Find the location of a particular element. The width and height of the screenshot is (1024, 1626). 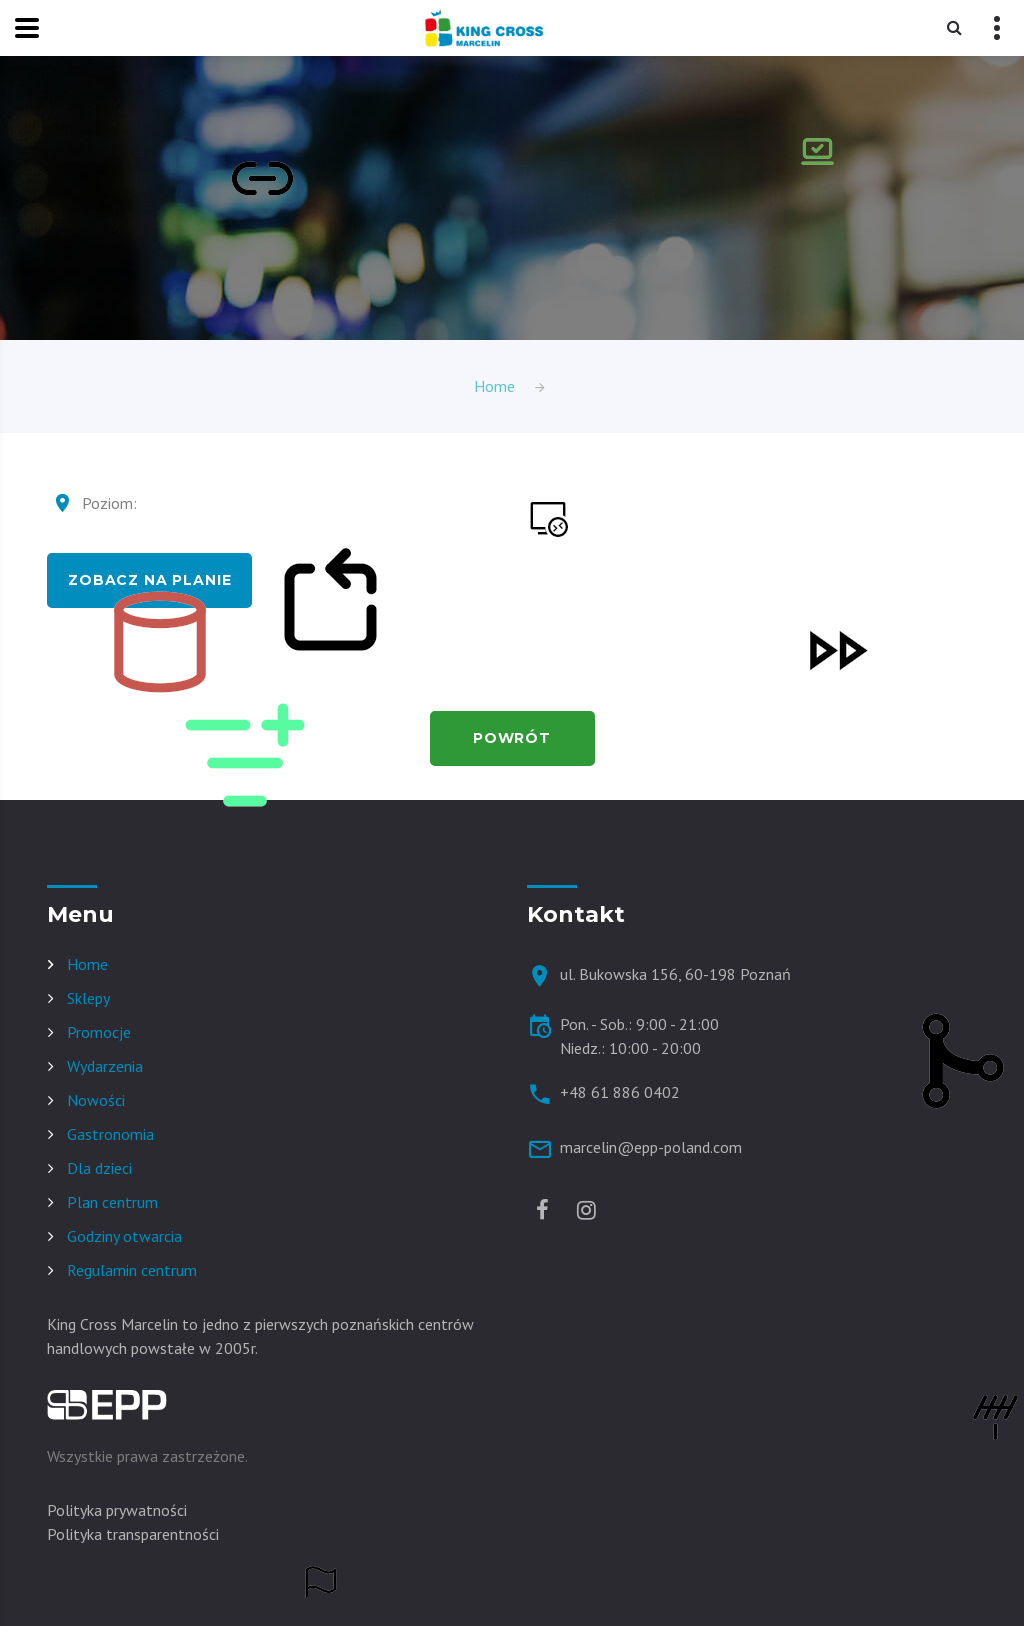

rotate image or content counter-clockwise is located at coordinates (330, 604).